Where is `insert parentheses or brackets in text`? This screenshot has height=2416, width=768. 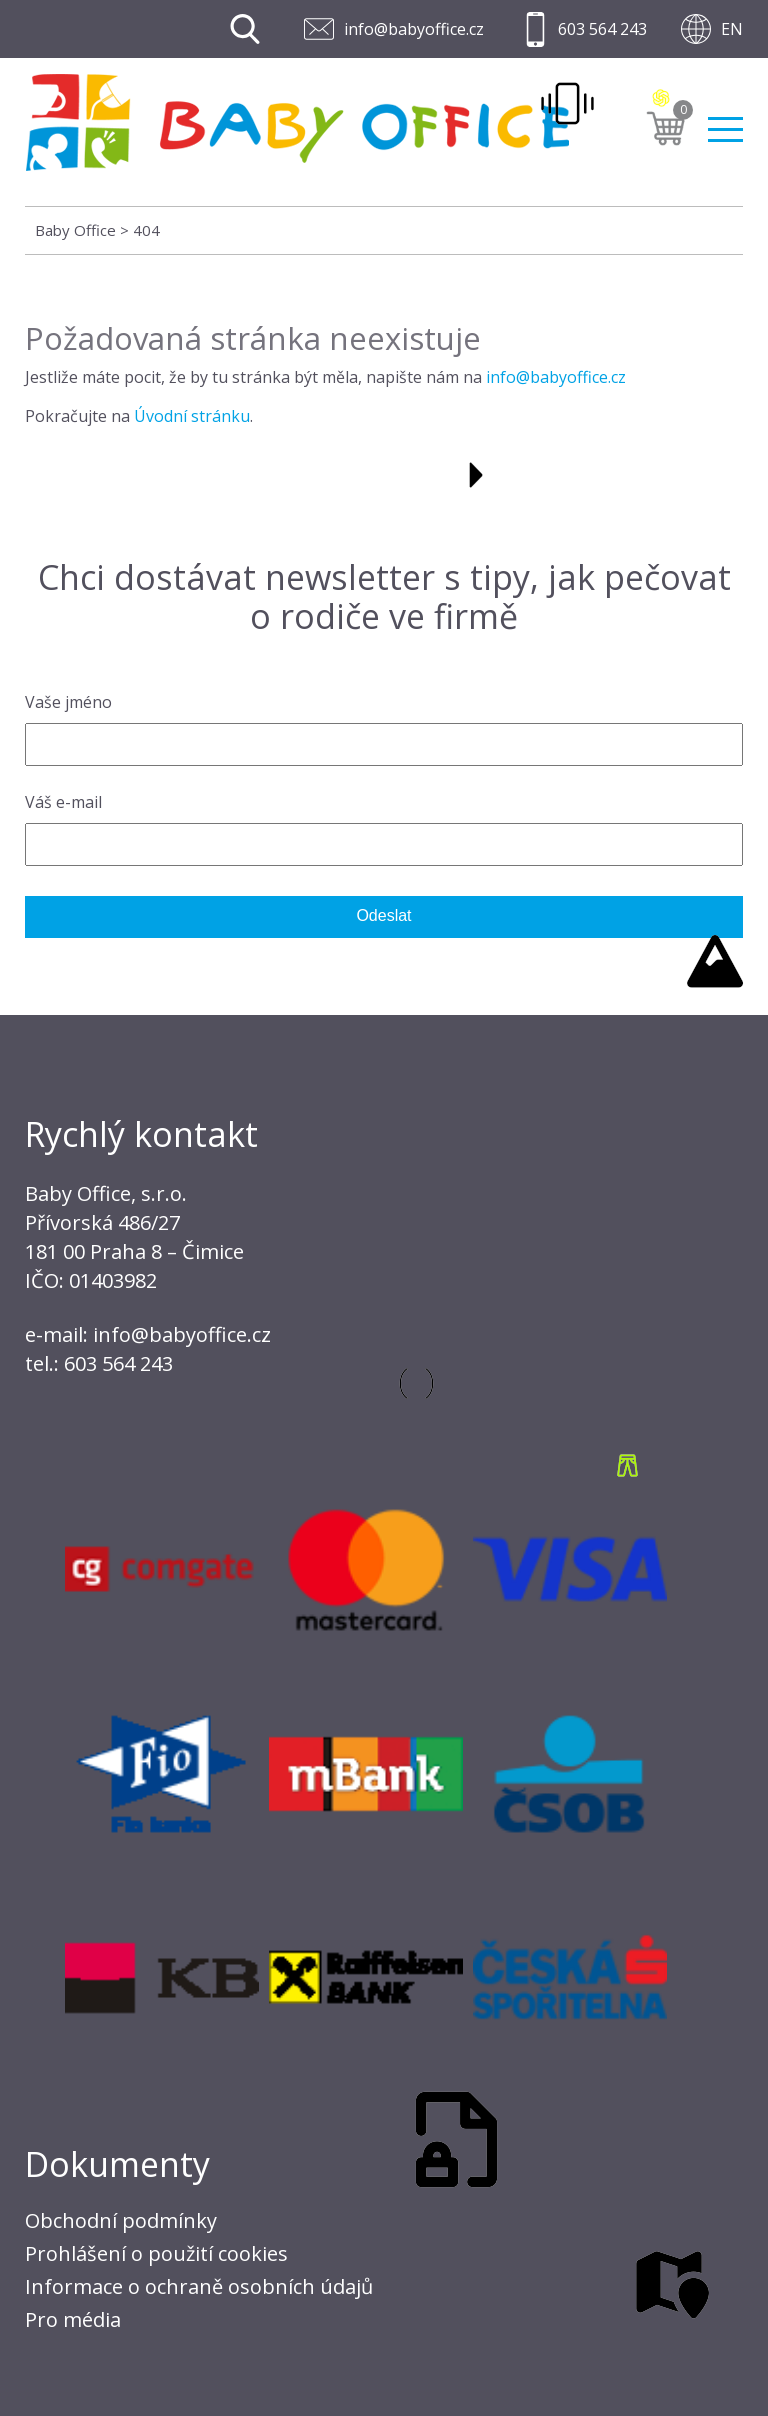 insert parentheses or brackets in text is located at coordinates (416, 1383).